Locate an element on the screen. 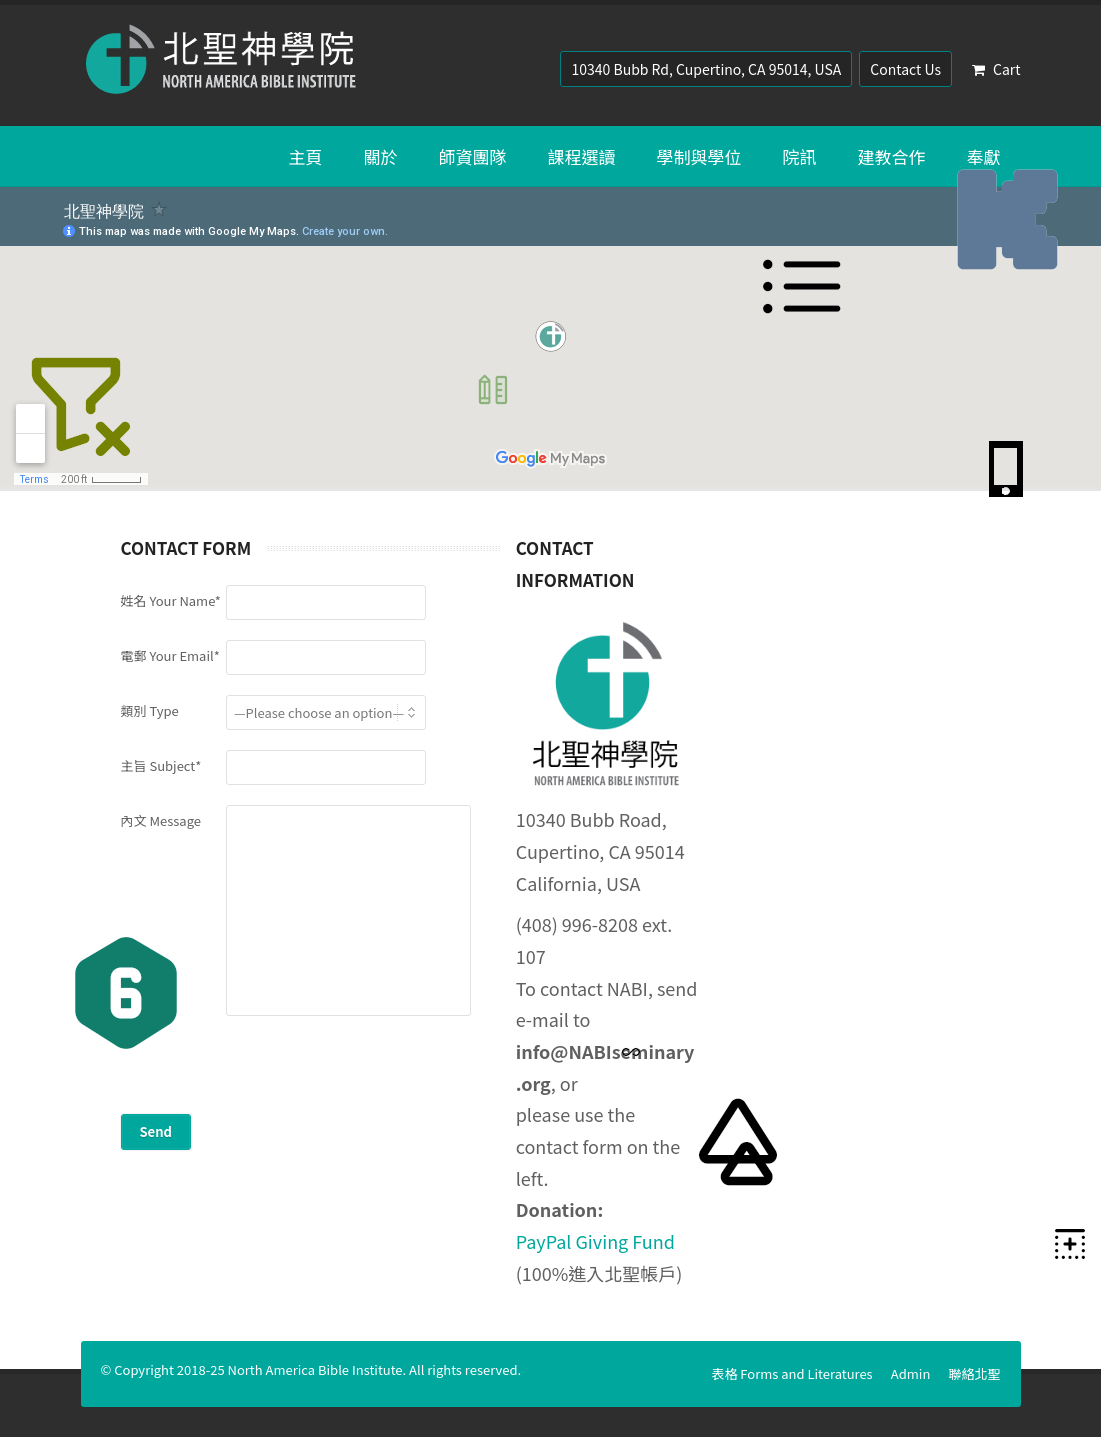 The width and height of the screenshot is (1101, 1437). access design or editing tools is located at coordinates (493, 390).